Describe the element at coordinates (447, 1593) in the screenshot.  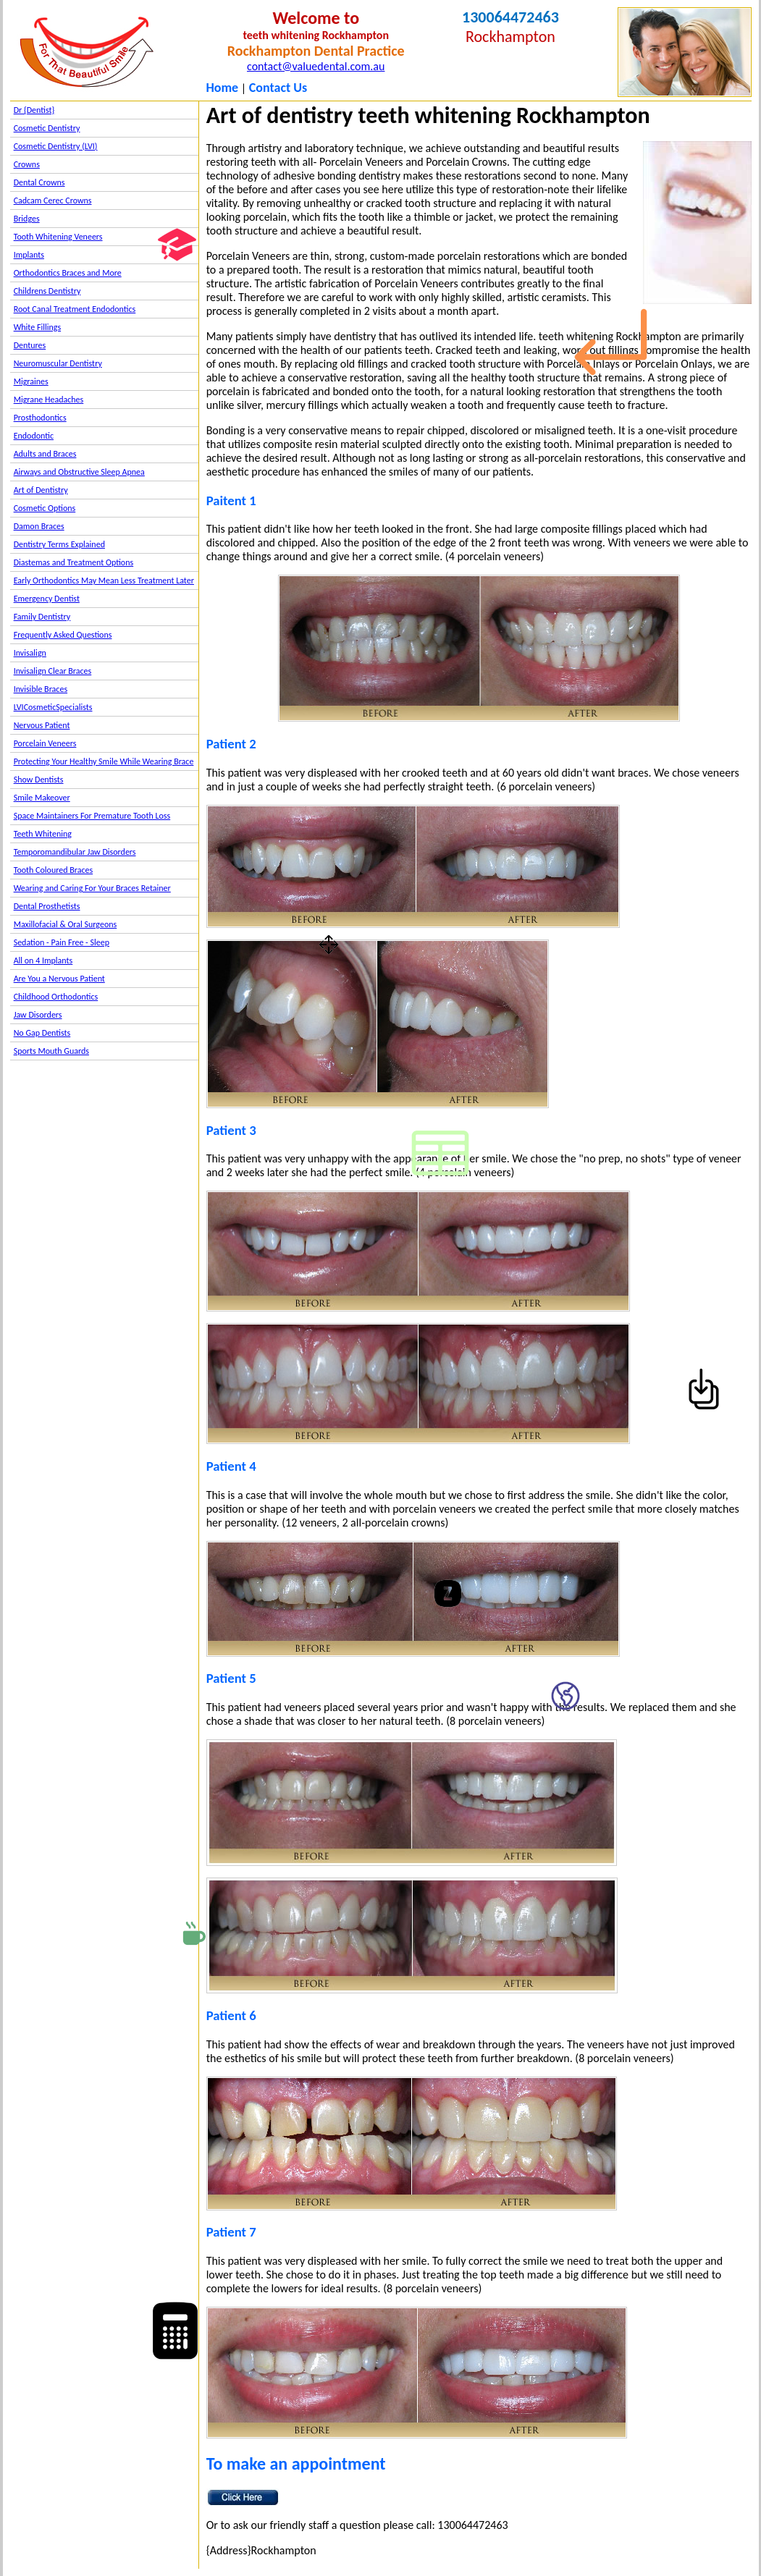
I see `app icon for a service or brand starting with "Z"` at that location.